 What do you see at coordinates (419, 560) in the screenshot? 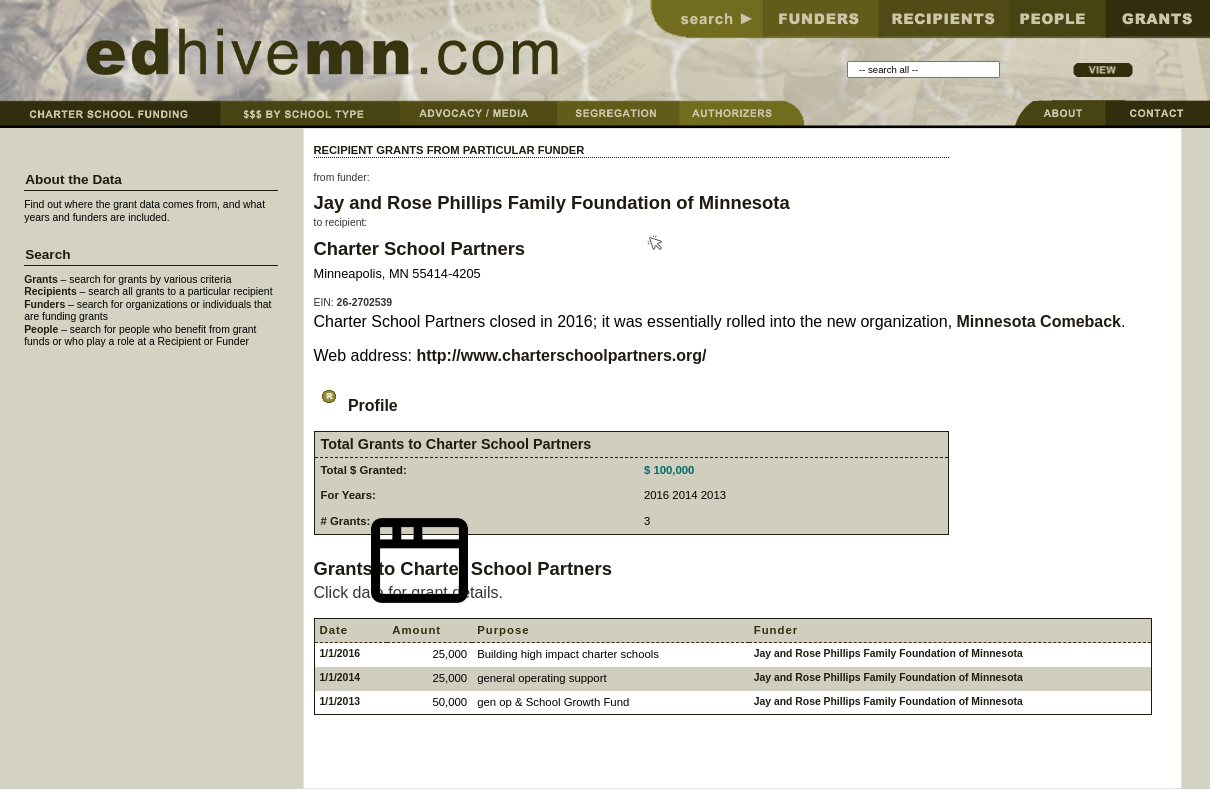
I see `open in browser window` at bounding box center [419, 560].